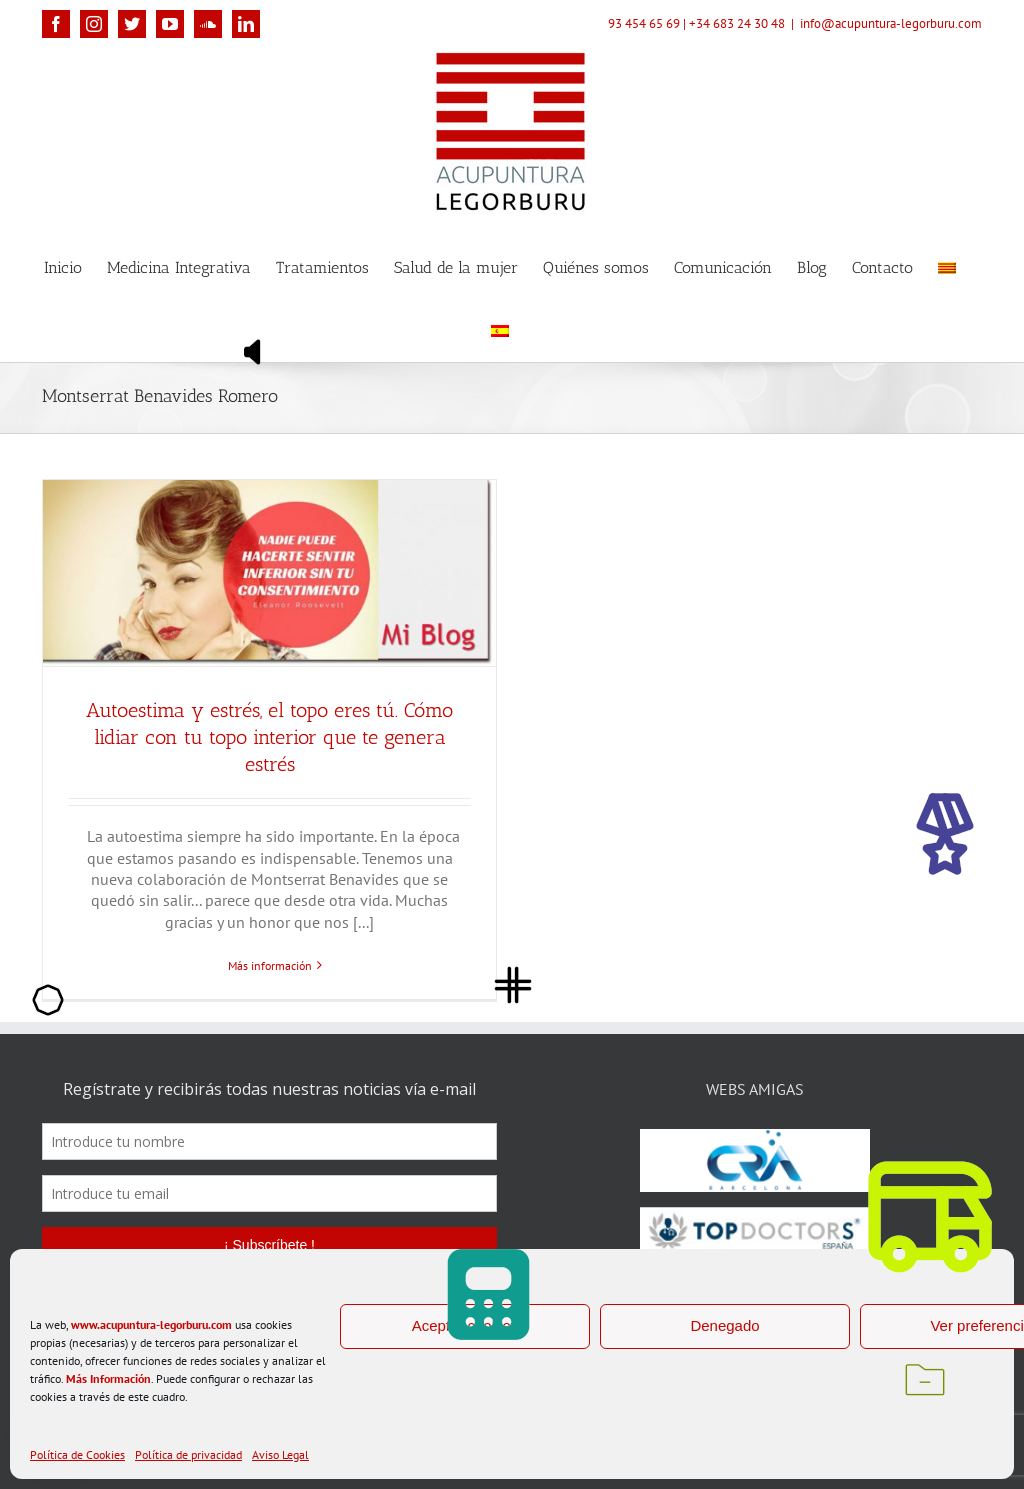 The image size is (1024, 1489). What do you see at coordinates (930, 1217) in the screenshot?
I see `browse camper or RV rentals` at bounding box center [930, 1217].